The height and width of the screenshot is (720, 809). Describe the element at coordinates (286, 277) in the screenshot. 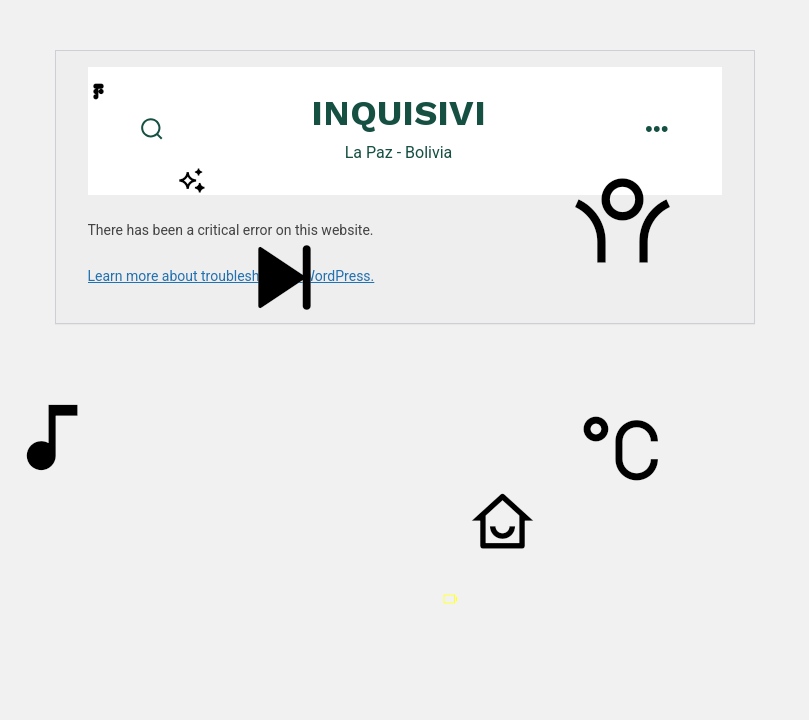

I see `skip to the next track` at that location.